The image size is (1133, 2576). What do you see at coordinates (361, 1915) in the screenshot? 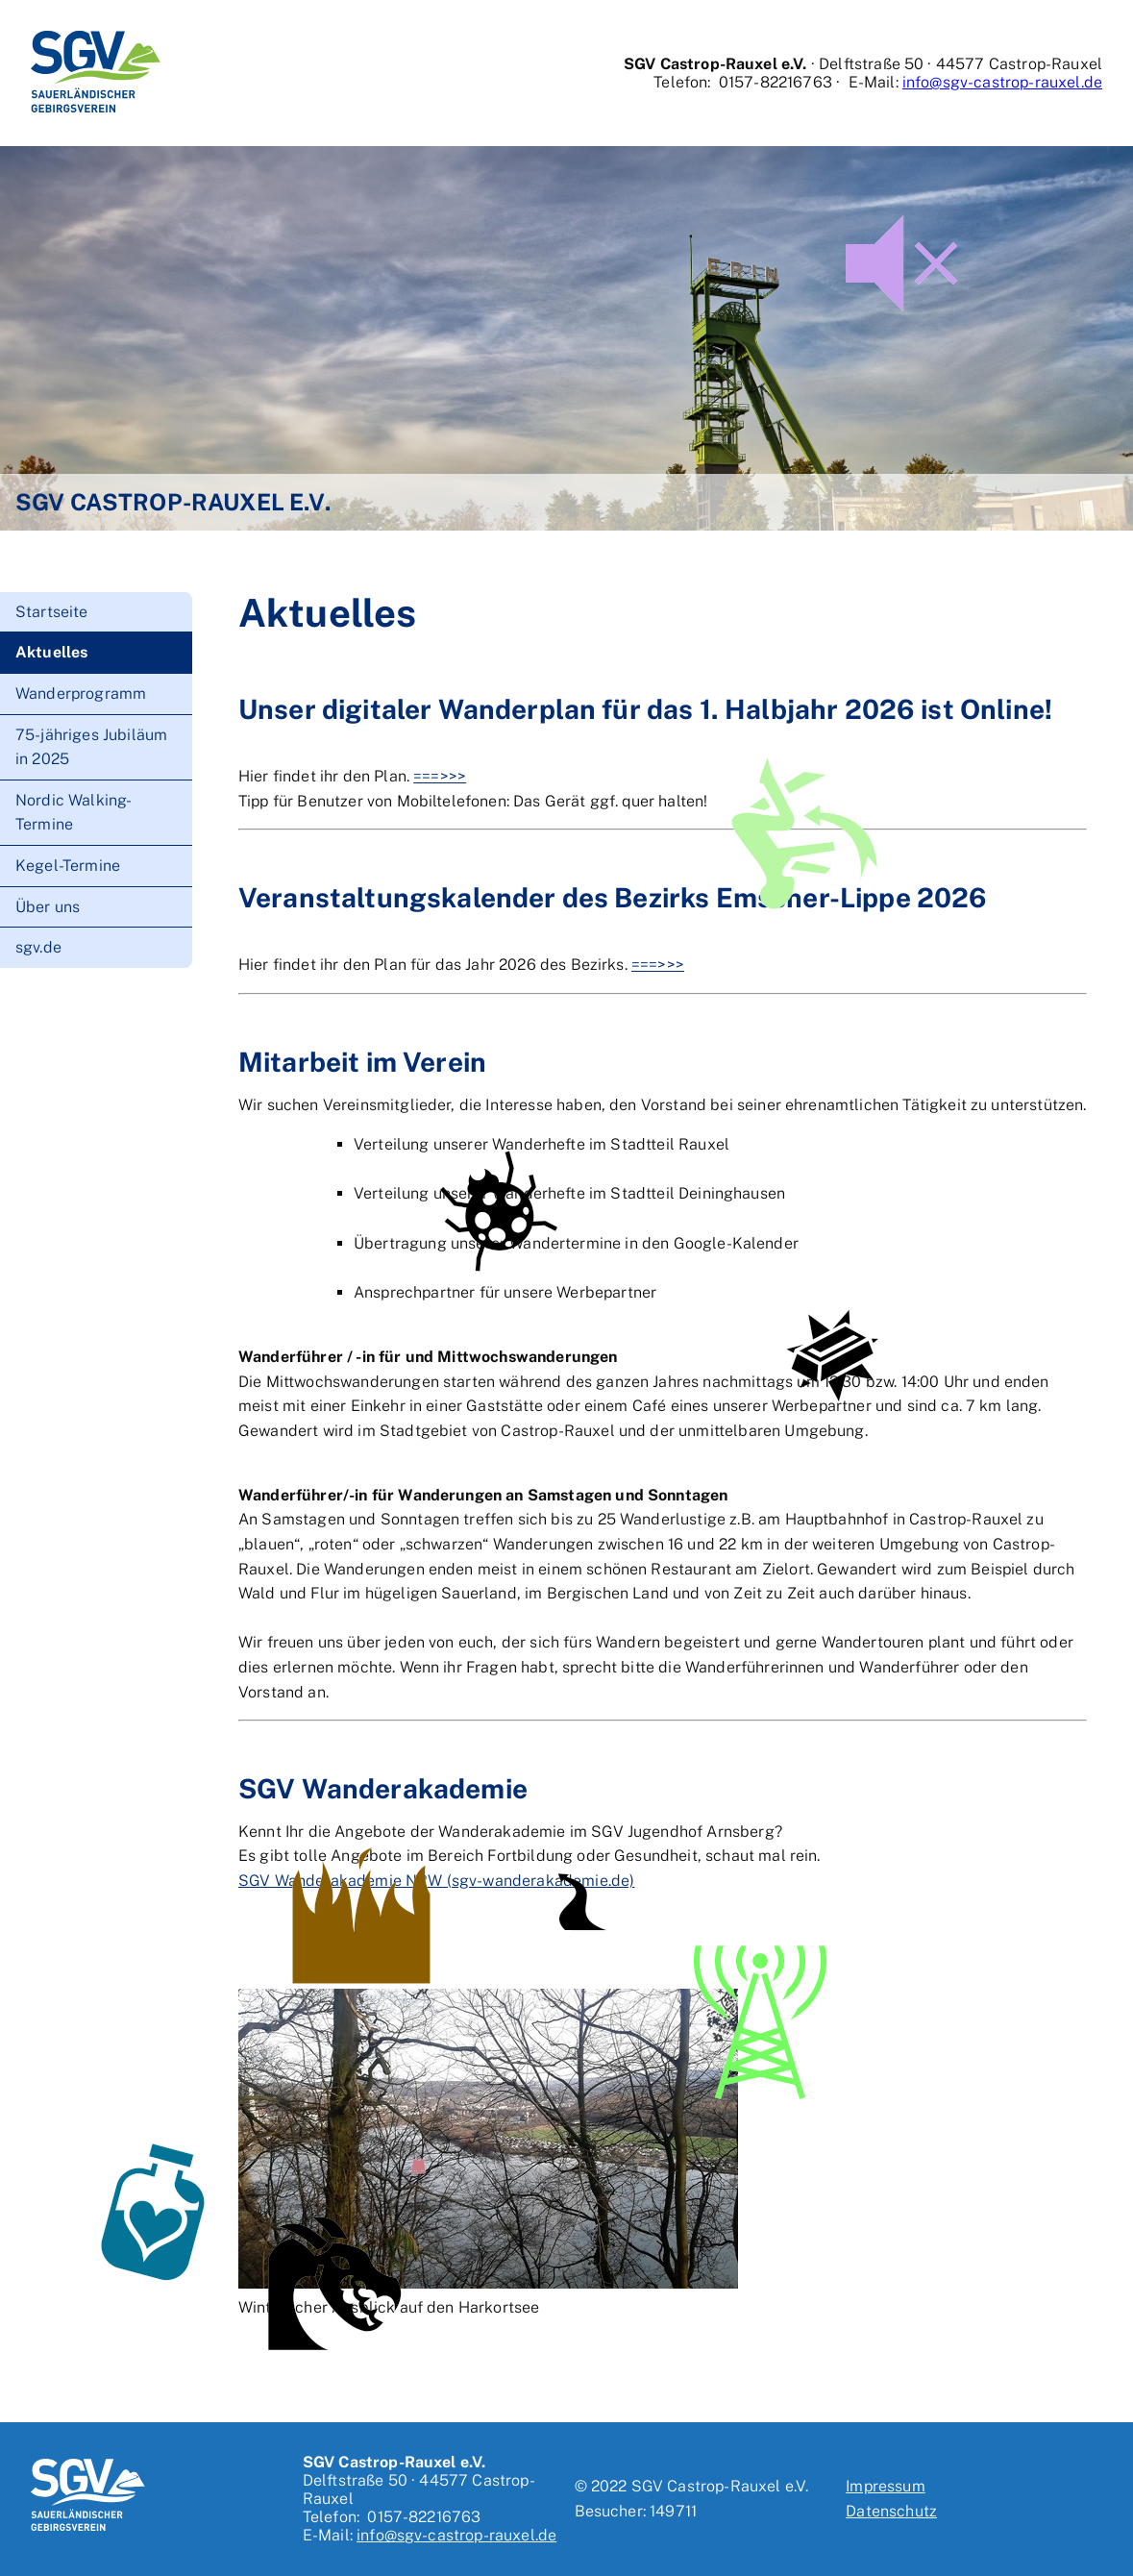
I see `access firewall or security settings` at bounding box center [361, 1915].